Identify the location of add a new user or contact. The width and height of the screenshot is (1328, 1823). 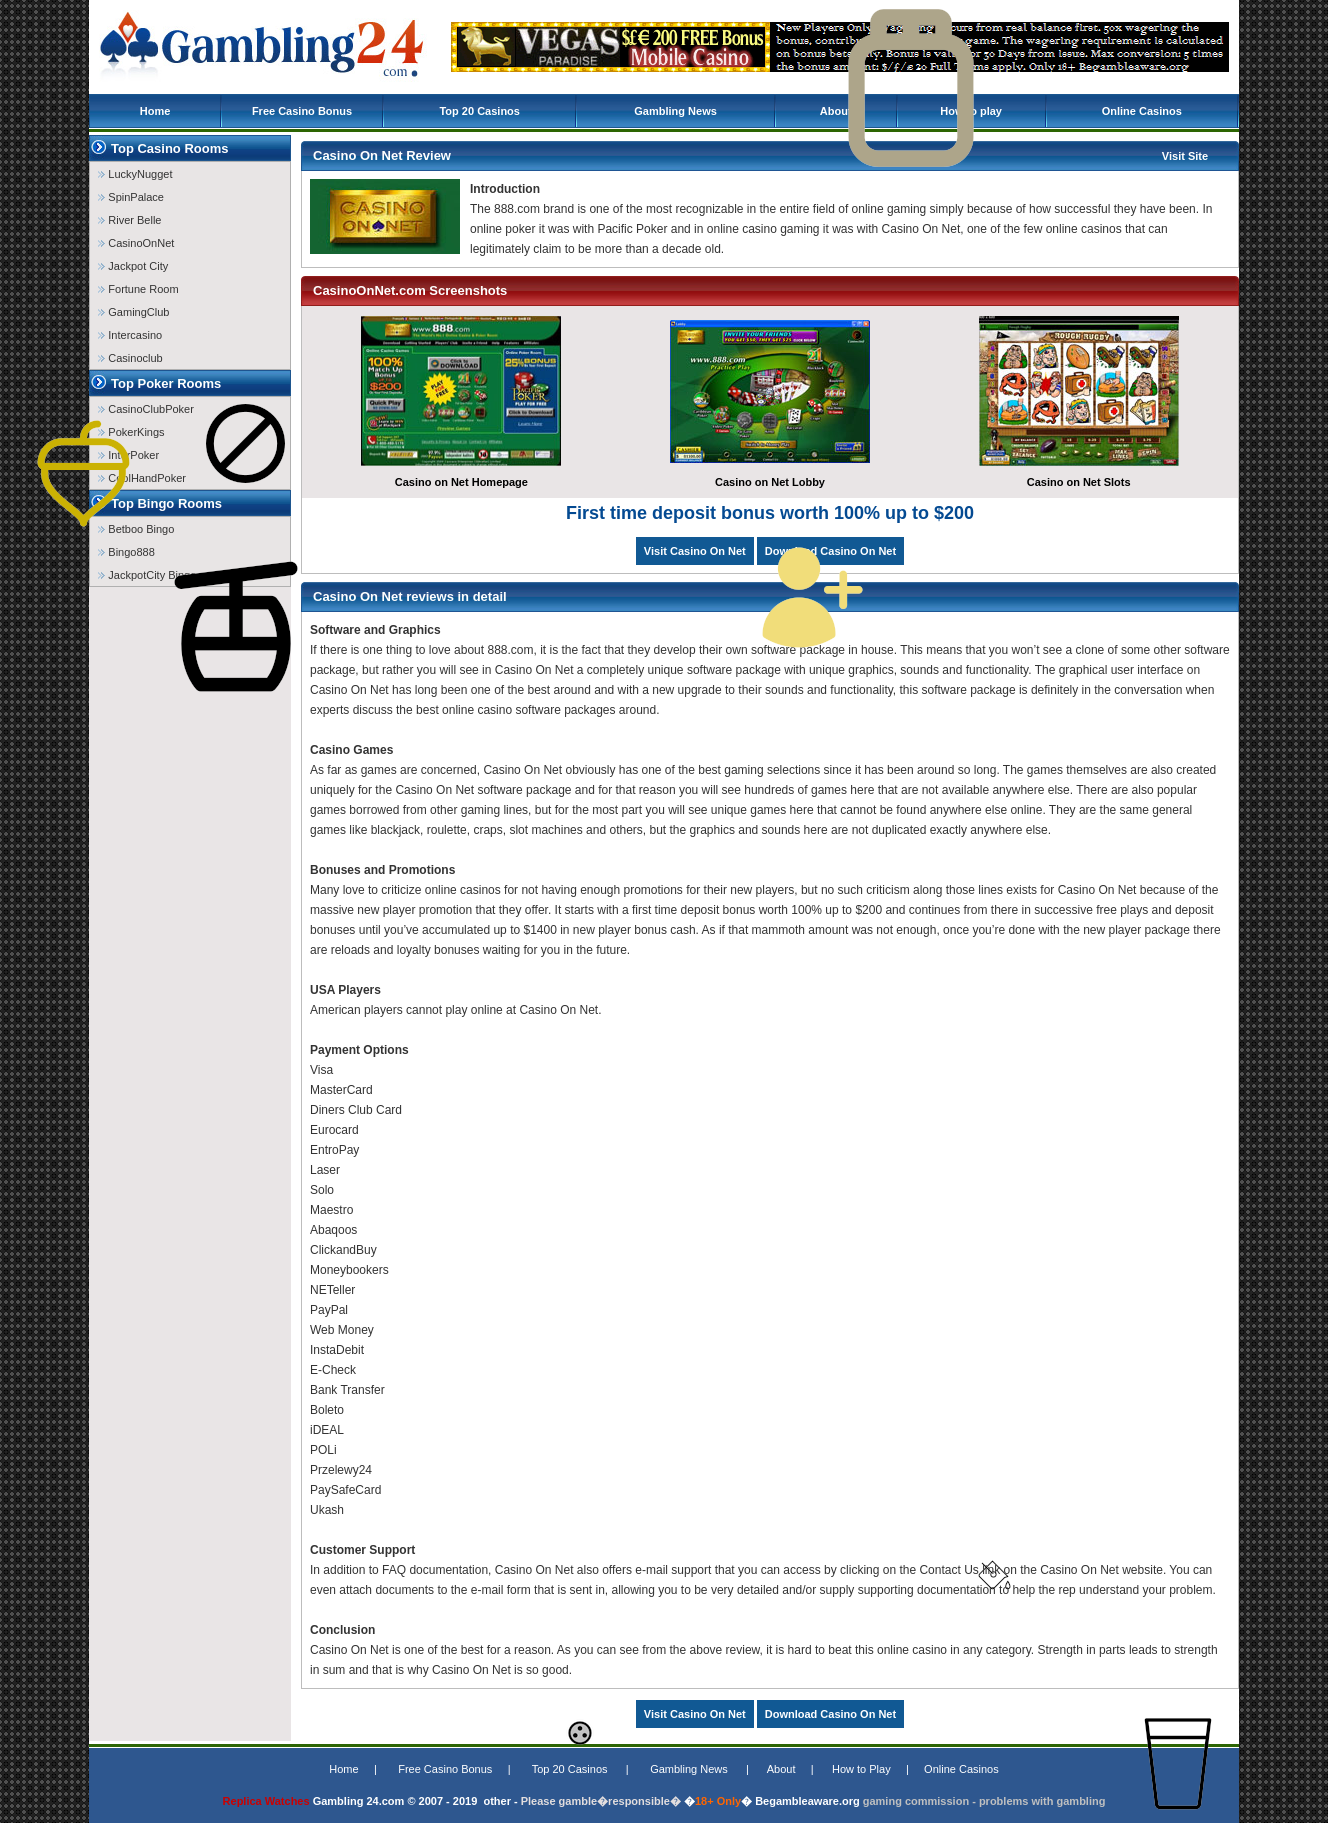
(812, 597).